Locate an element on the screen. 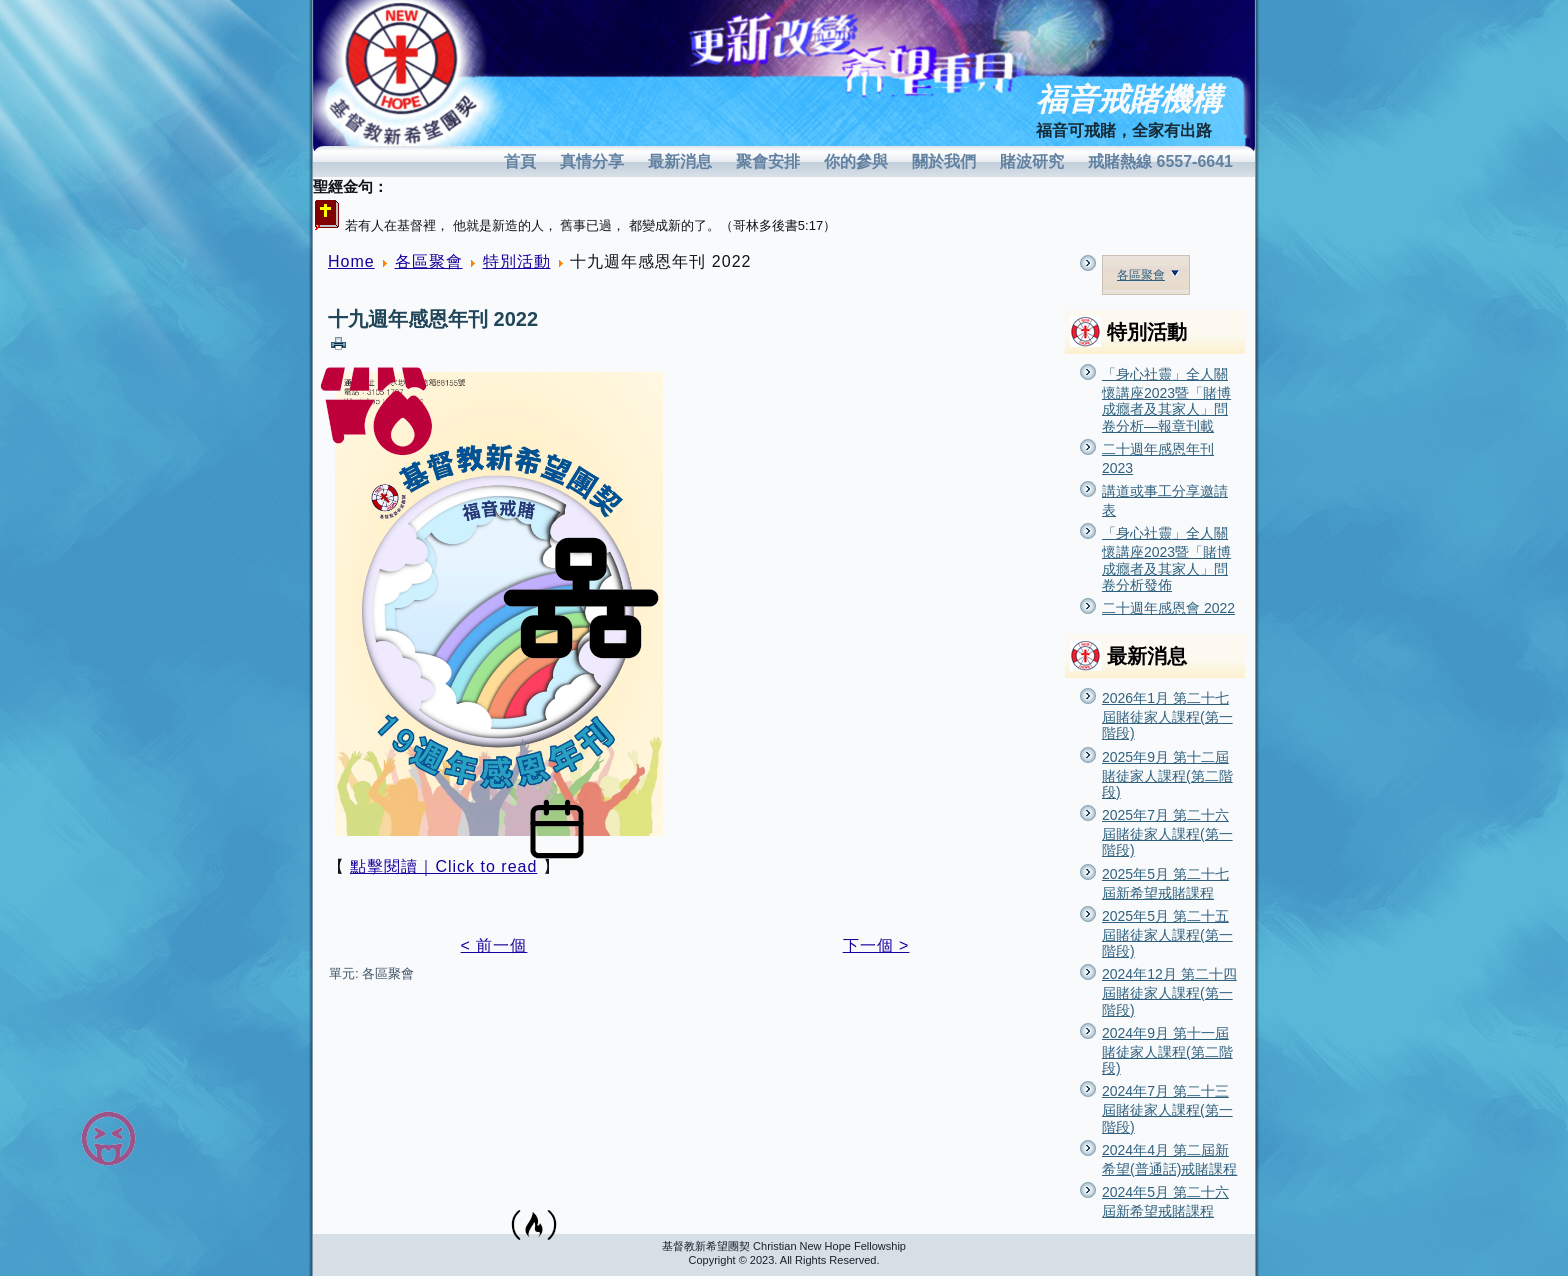 The image size is (1568, 1276). freeCodeCamp logo is located at coordinates (534, 1225).